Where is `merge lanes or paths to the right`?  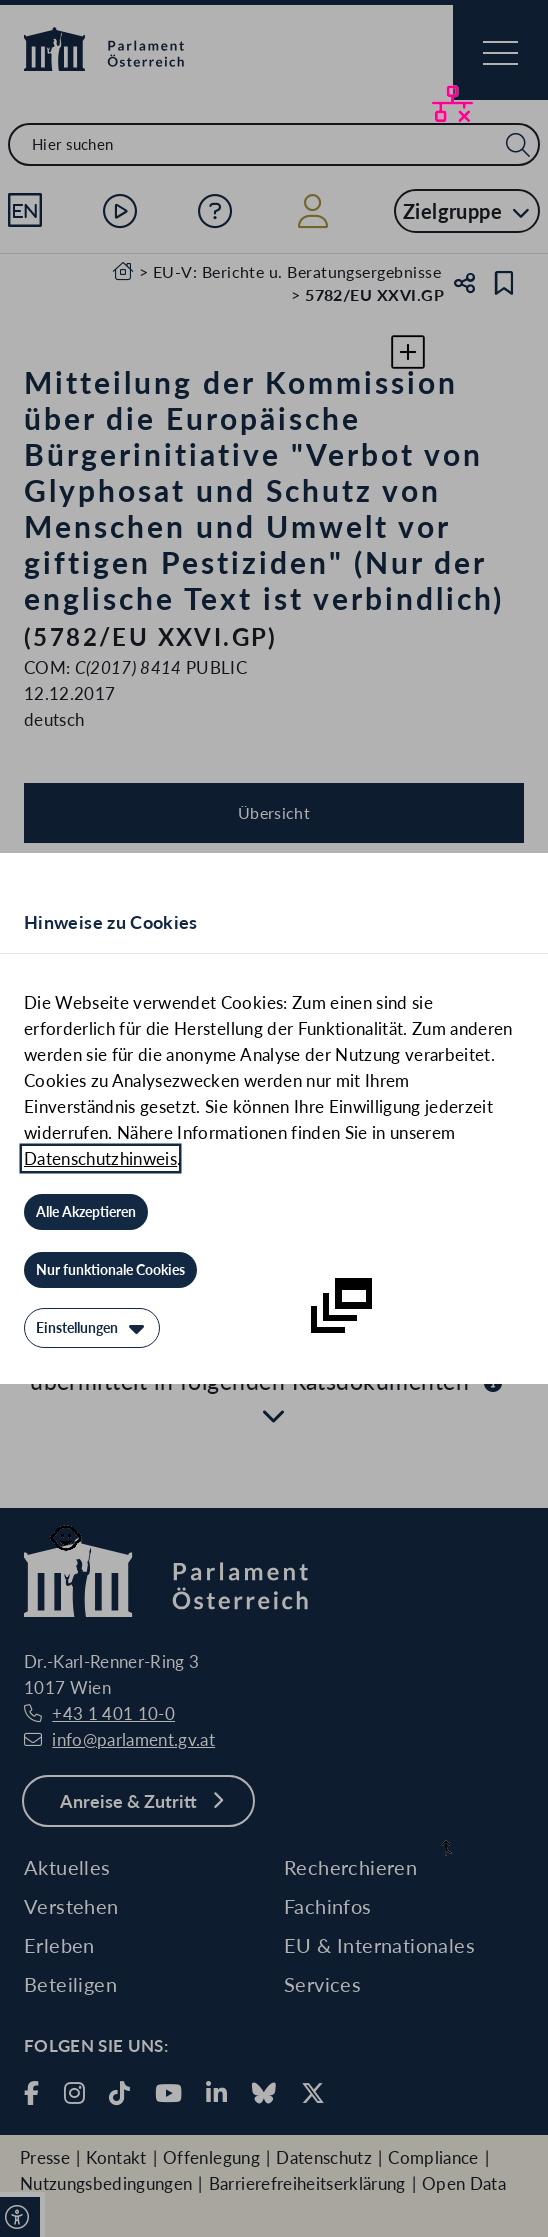 merge lanes or paths to the right is located at coordinates (446, 1848).